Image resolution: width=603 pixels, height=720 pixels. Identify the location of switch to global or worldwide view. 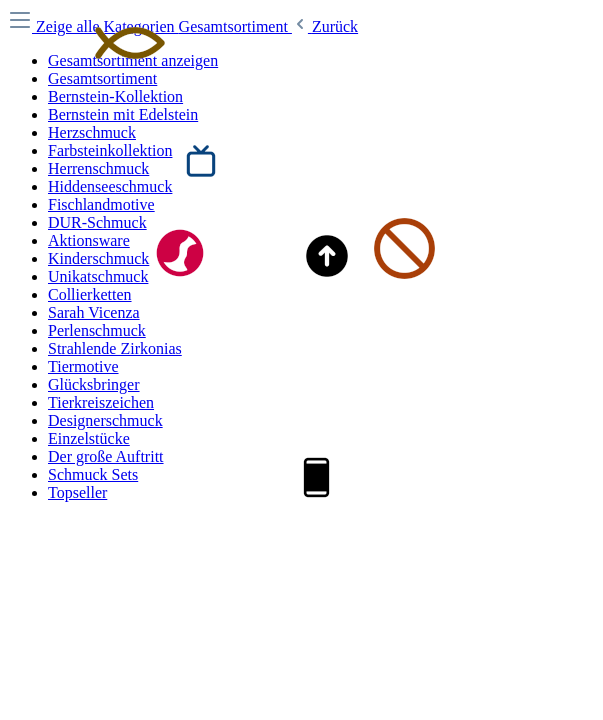
(180, 253).